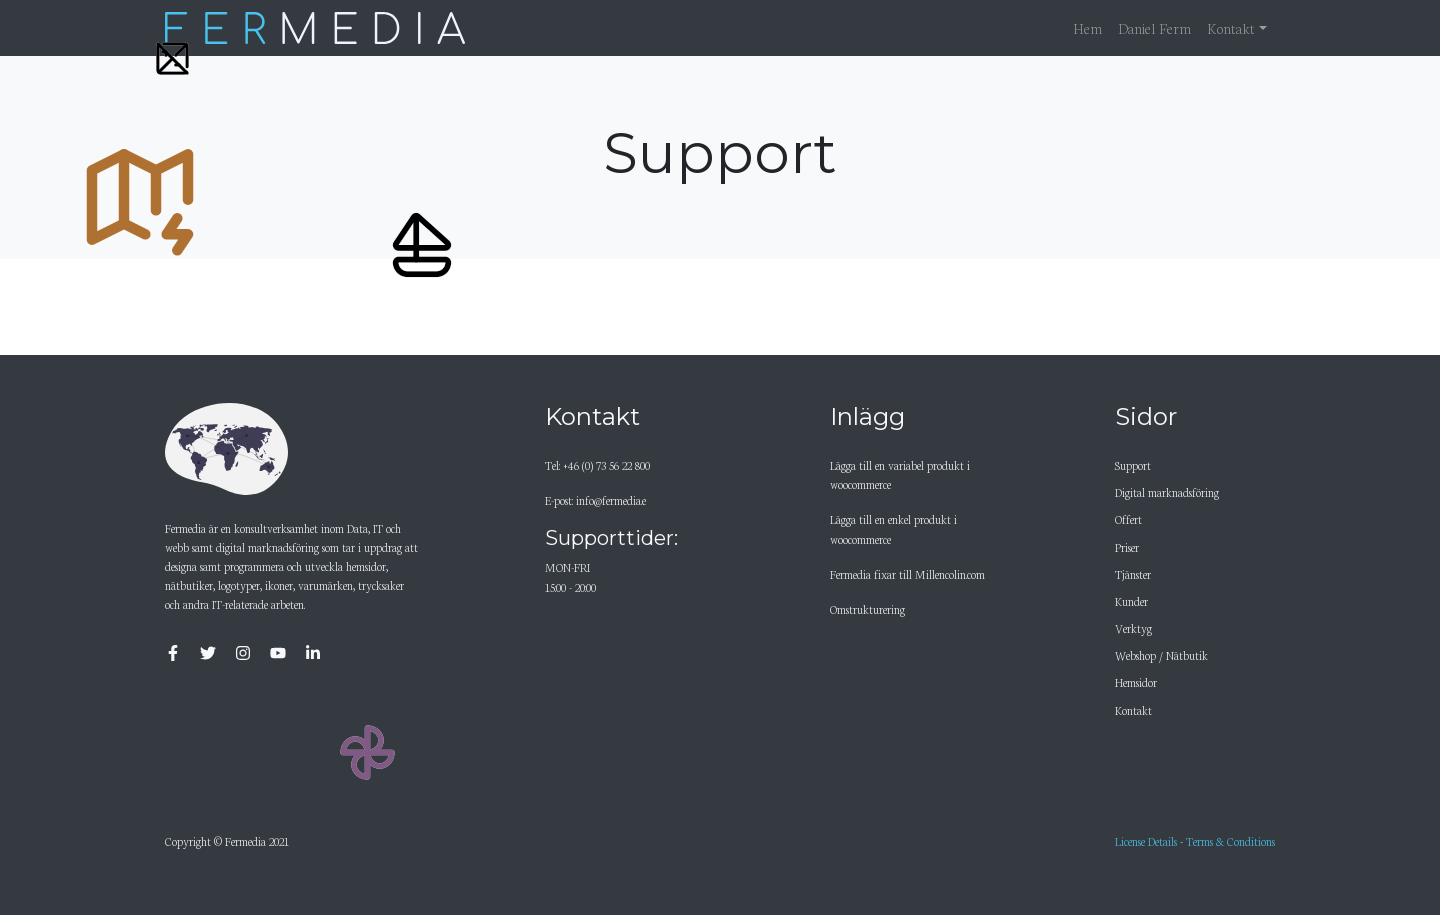 The width and height of the screenshot is (1440, 915). I want to click on access sailing or boating features, so click(422, 245).